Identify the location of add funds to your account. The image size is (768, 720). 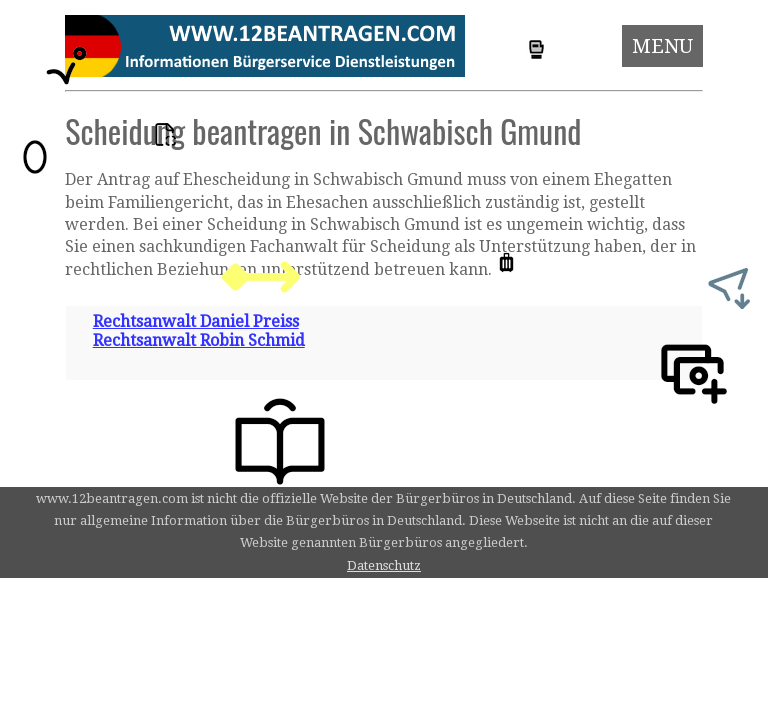
(692, 369).